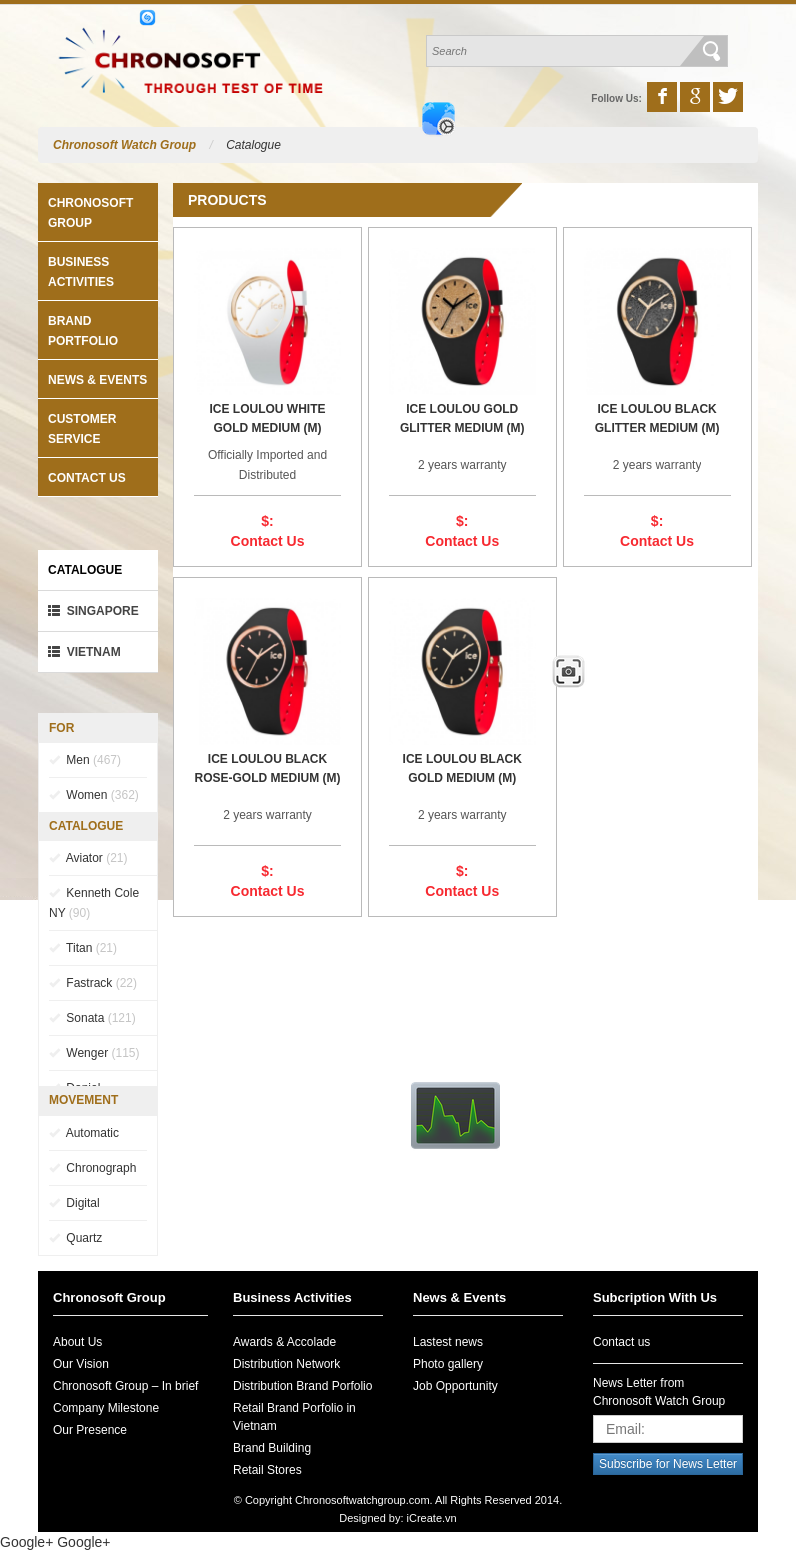  Describe the element at coordinates (455, 1115) in the screenshot. I see `open task manager to view system performance` at that location.